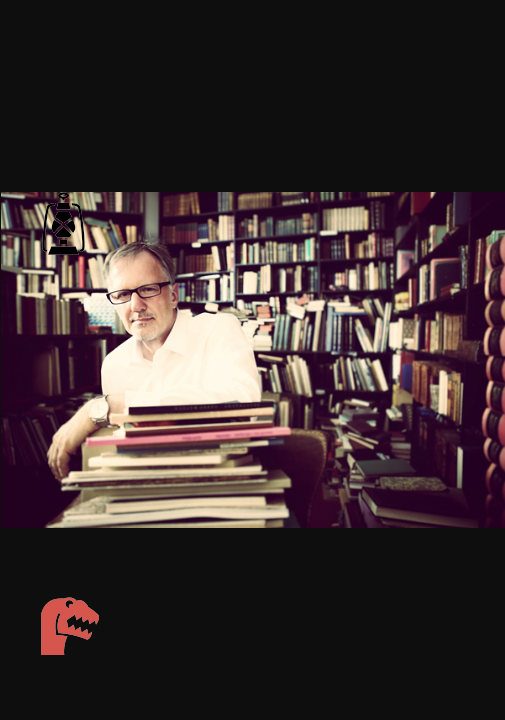 This screenshot has width=505, height=720. What do you see at coordinates (63, 223) in the screenshot?
I see `toggle light or dark mode` at bounding box center [63, 223].